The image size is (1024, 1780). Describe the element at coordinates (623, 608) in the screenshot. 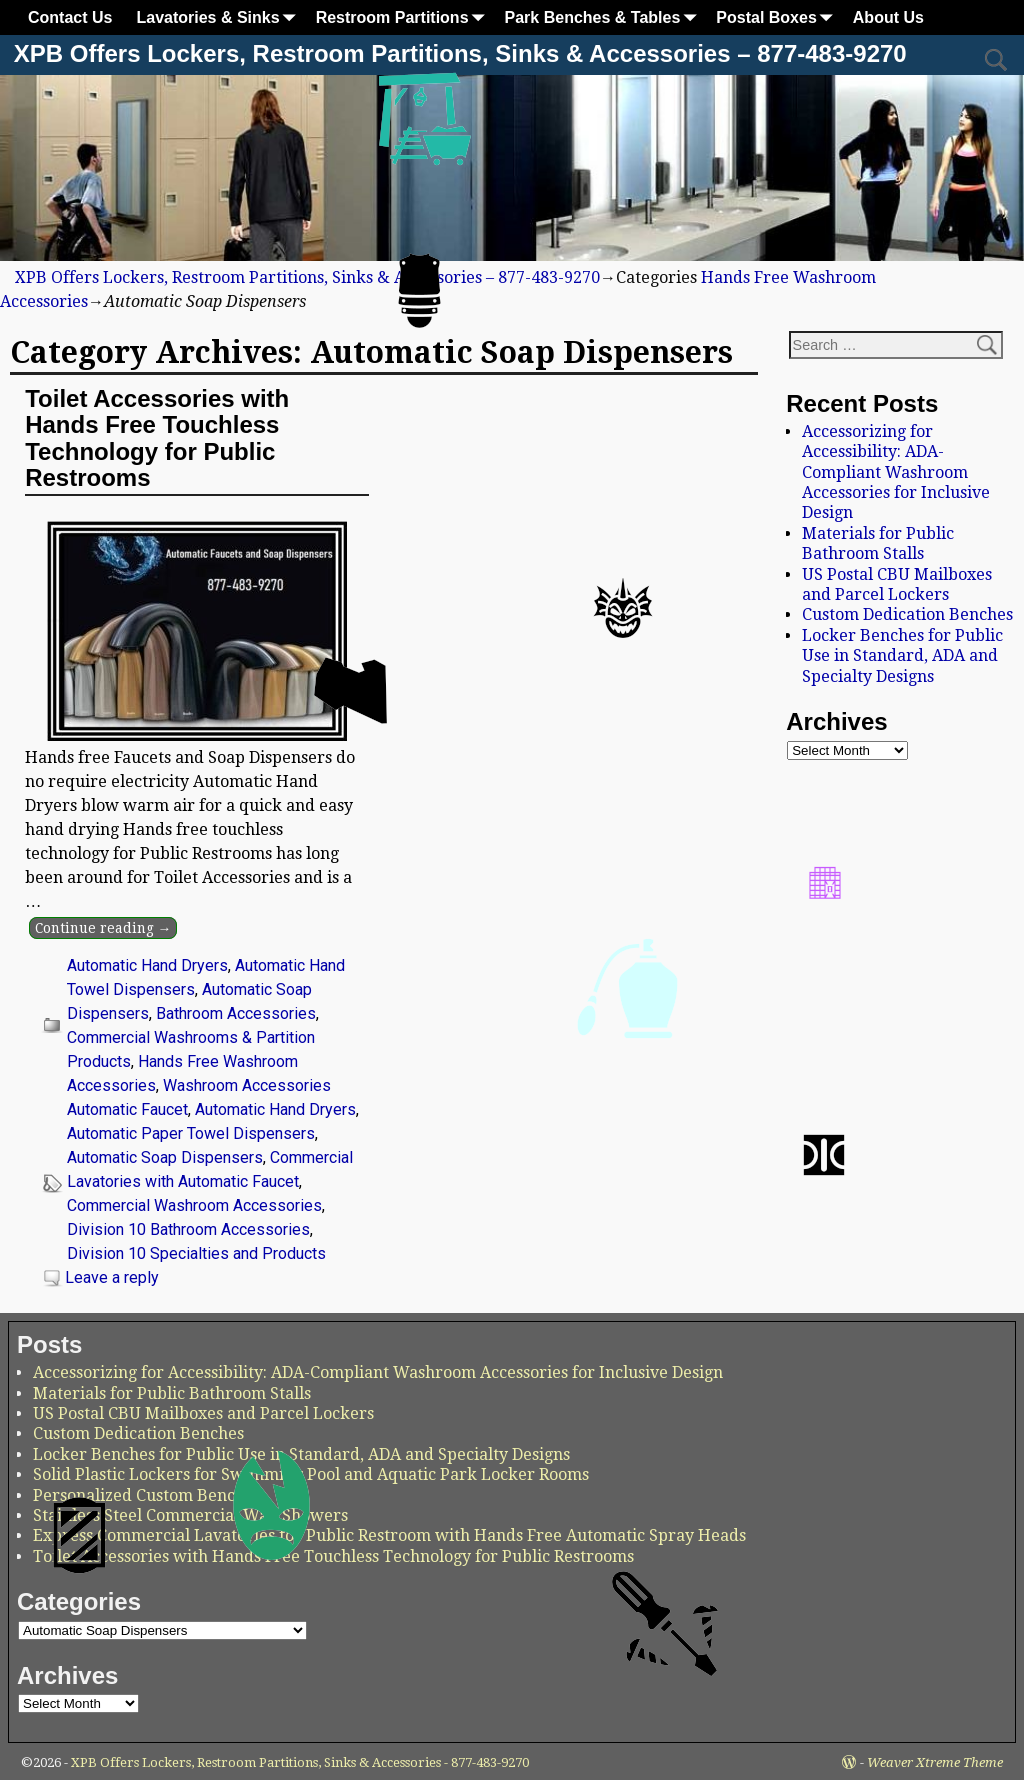

I see `encounter a fish monster enemy` at that location.